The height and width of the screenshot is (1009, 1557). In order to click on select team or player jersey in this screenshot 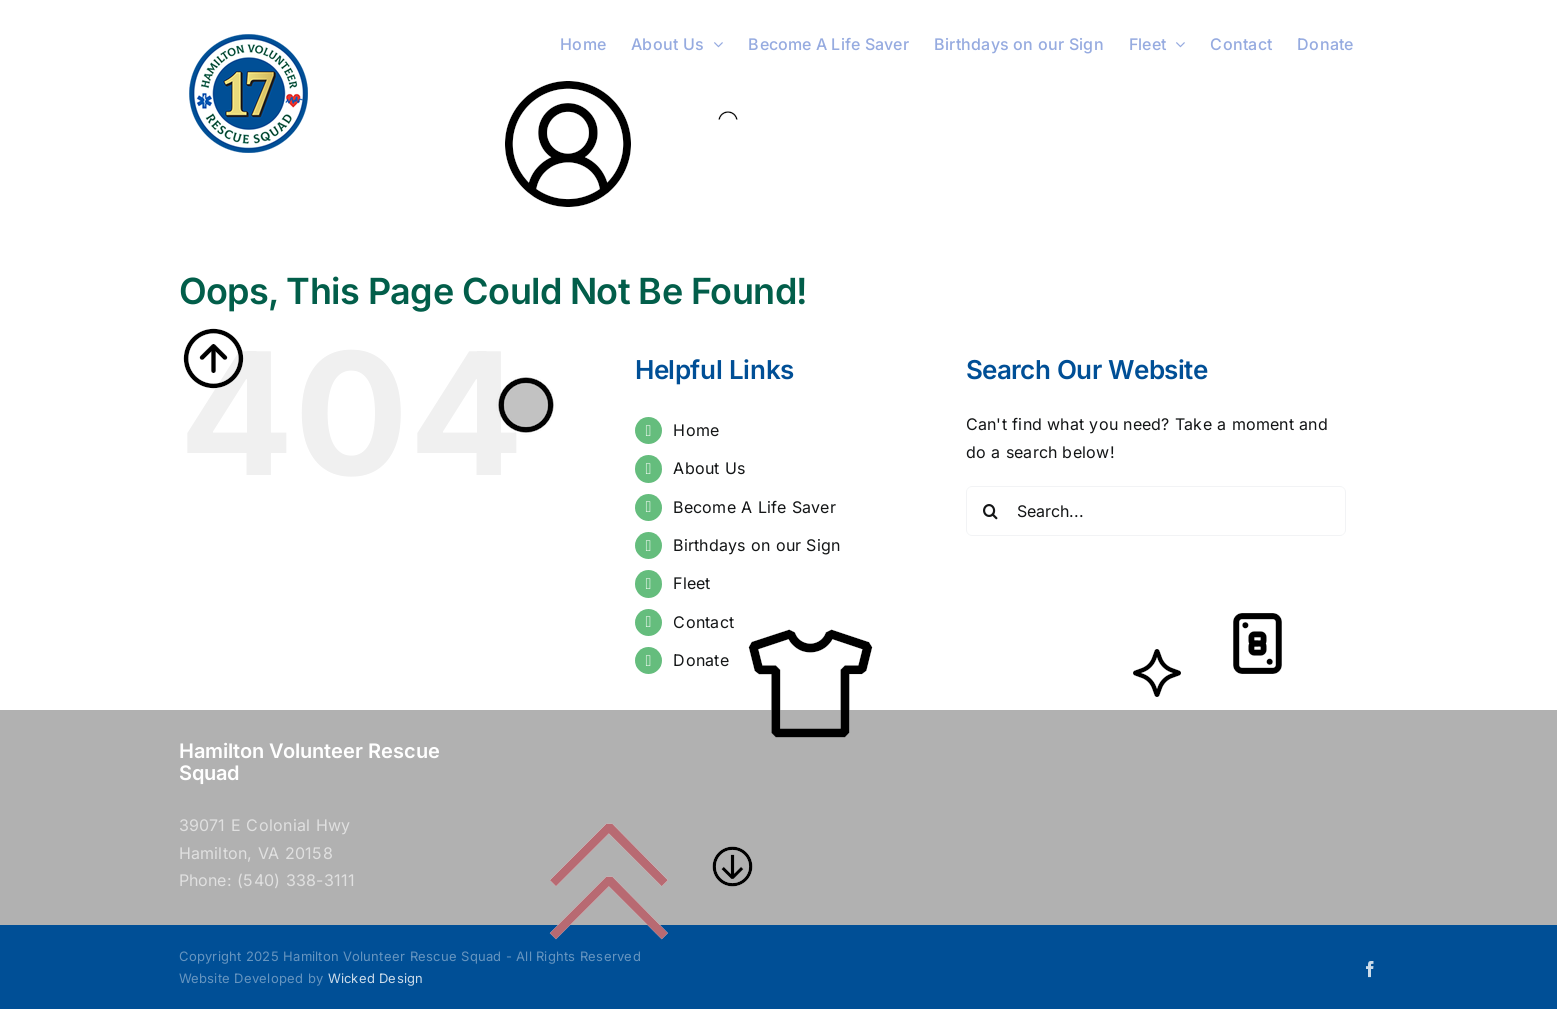, I will do `click(810, 682)`.